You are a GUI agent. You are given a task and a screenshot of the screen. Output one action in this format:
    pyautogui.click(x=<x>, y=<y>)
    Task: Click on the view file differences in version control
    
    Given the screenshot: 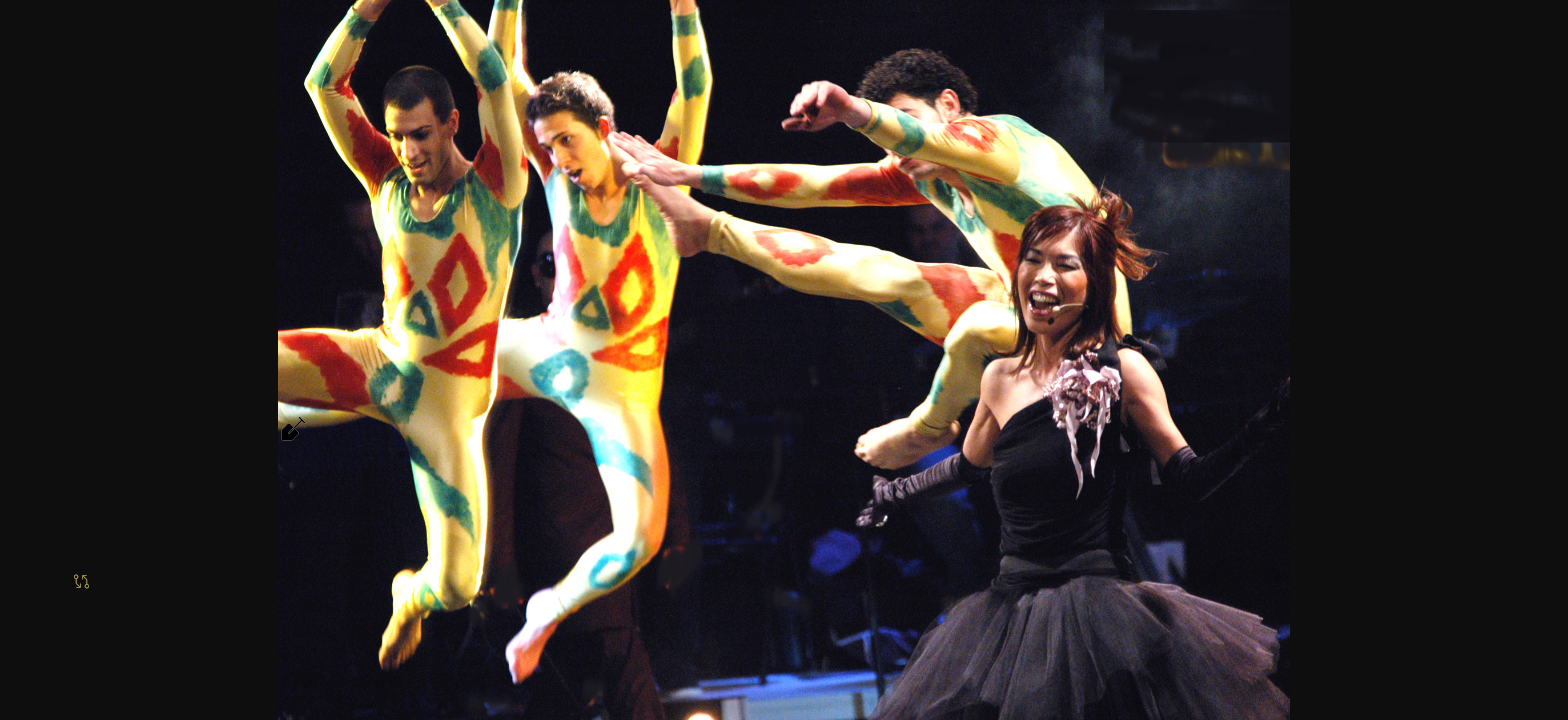 What is the action you would take?
    pyautogui.click(x=81, y=581)
    